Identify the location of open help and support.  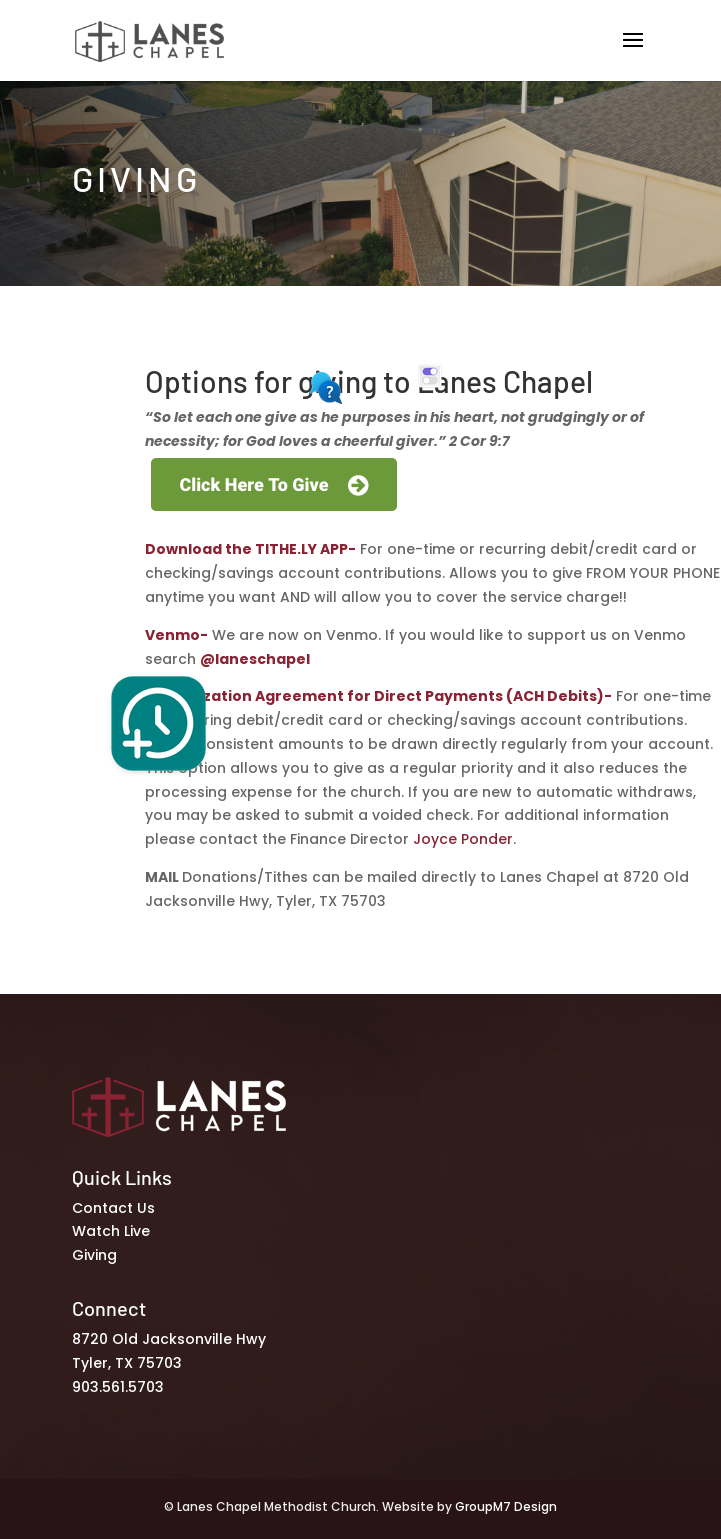
(326, 388).